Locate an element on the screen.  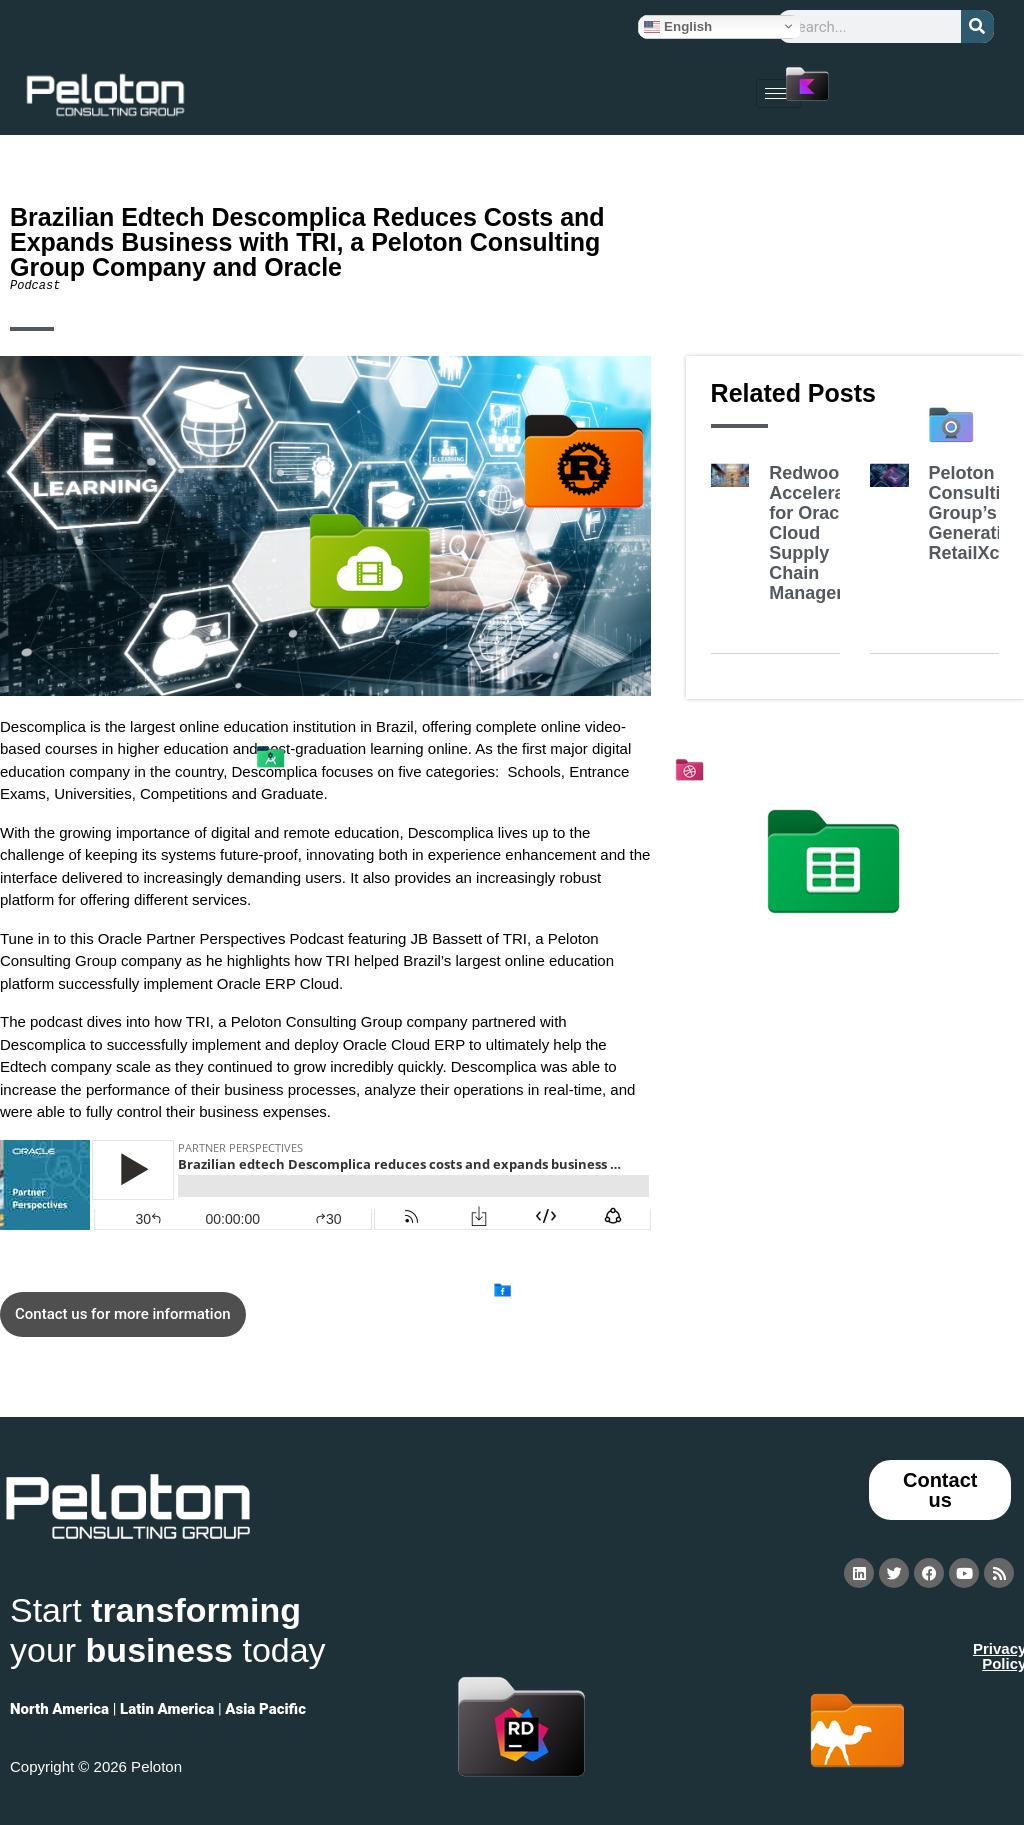
open kotlin project folder is located at coordinates (807, 85).